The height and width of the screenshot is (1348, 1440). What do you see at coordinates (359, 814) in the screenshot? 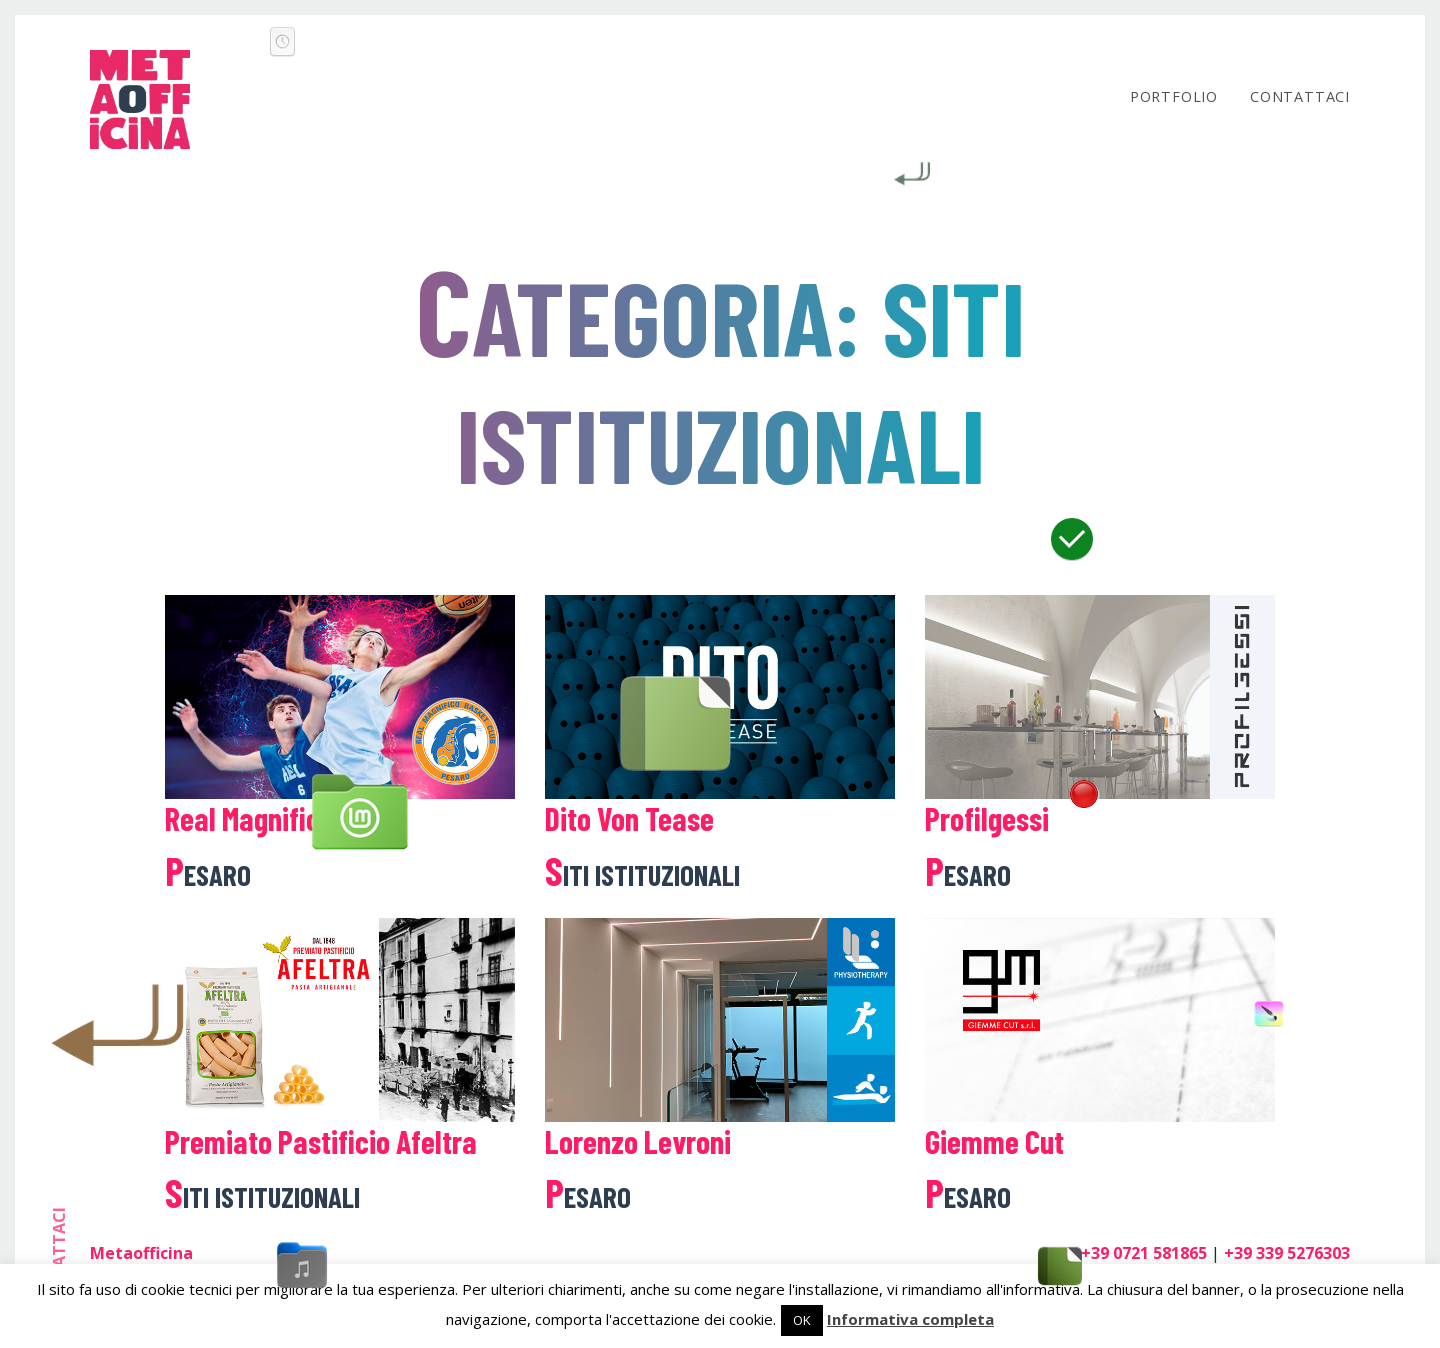
I see `open linux mint system folder` at bounding box center [359, 814].